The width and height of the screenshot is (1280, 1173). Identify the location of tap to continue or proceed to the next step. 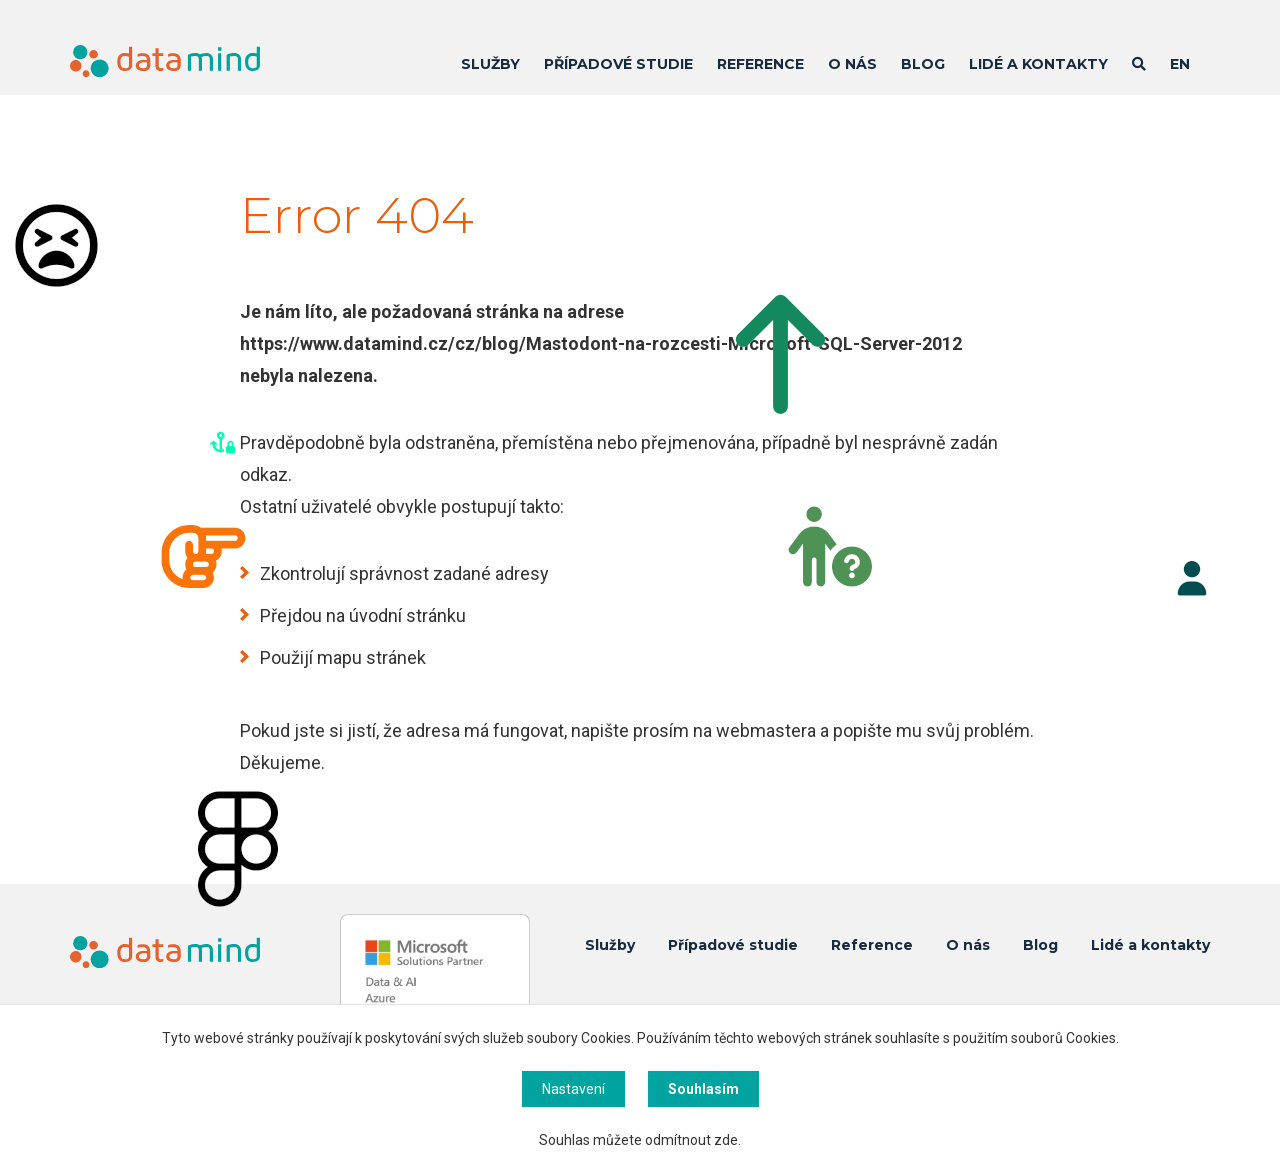
(203, 556).